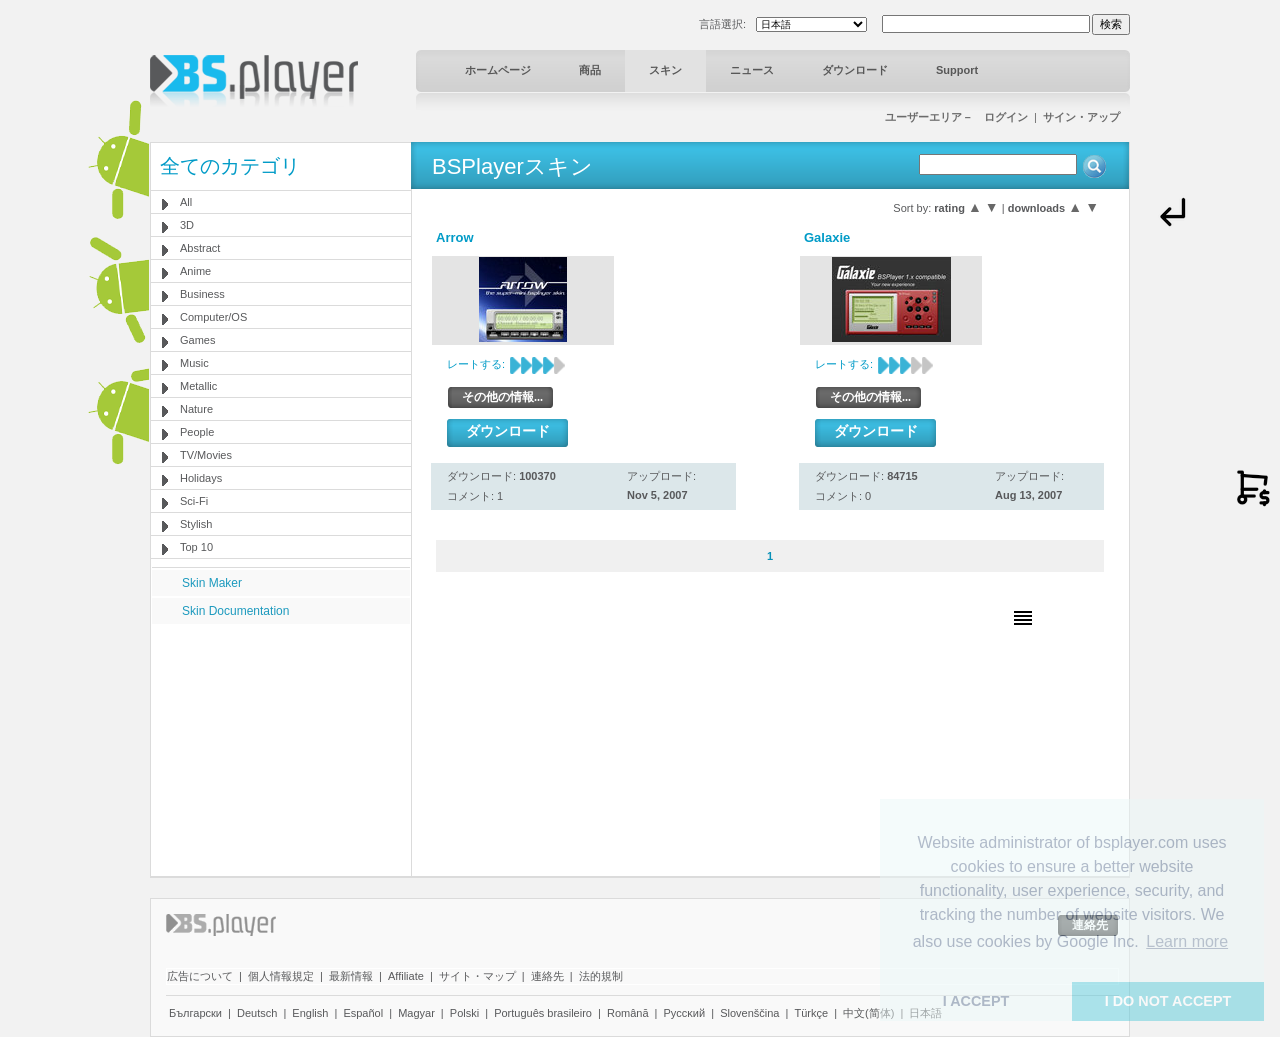  What do you see at coordinates (1252, 487) in the screenshot?
I see `view cart total or pricing` at bounding box center [1252, 487].